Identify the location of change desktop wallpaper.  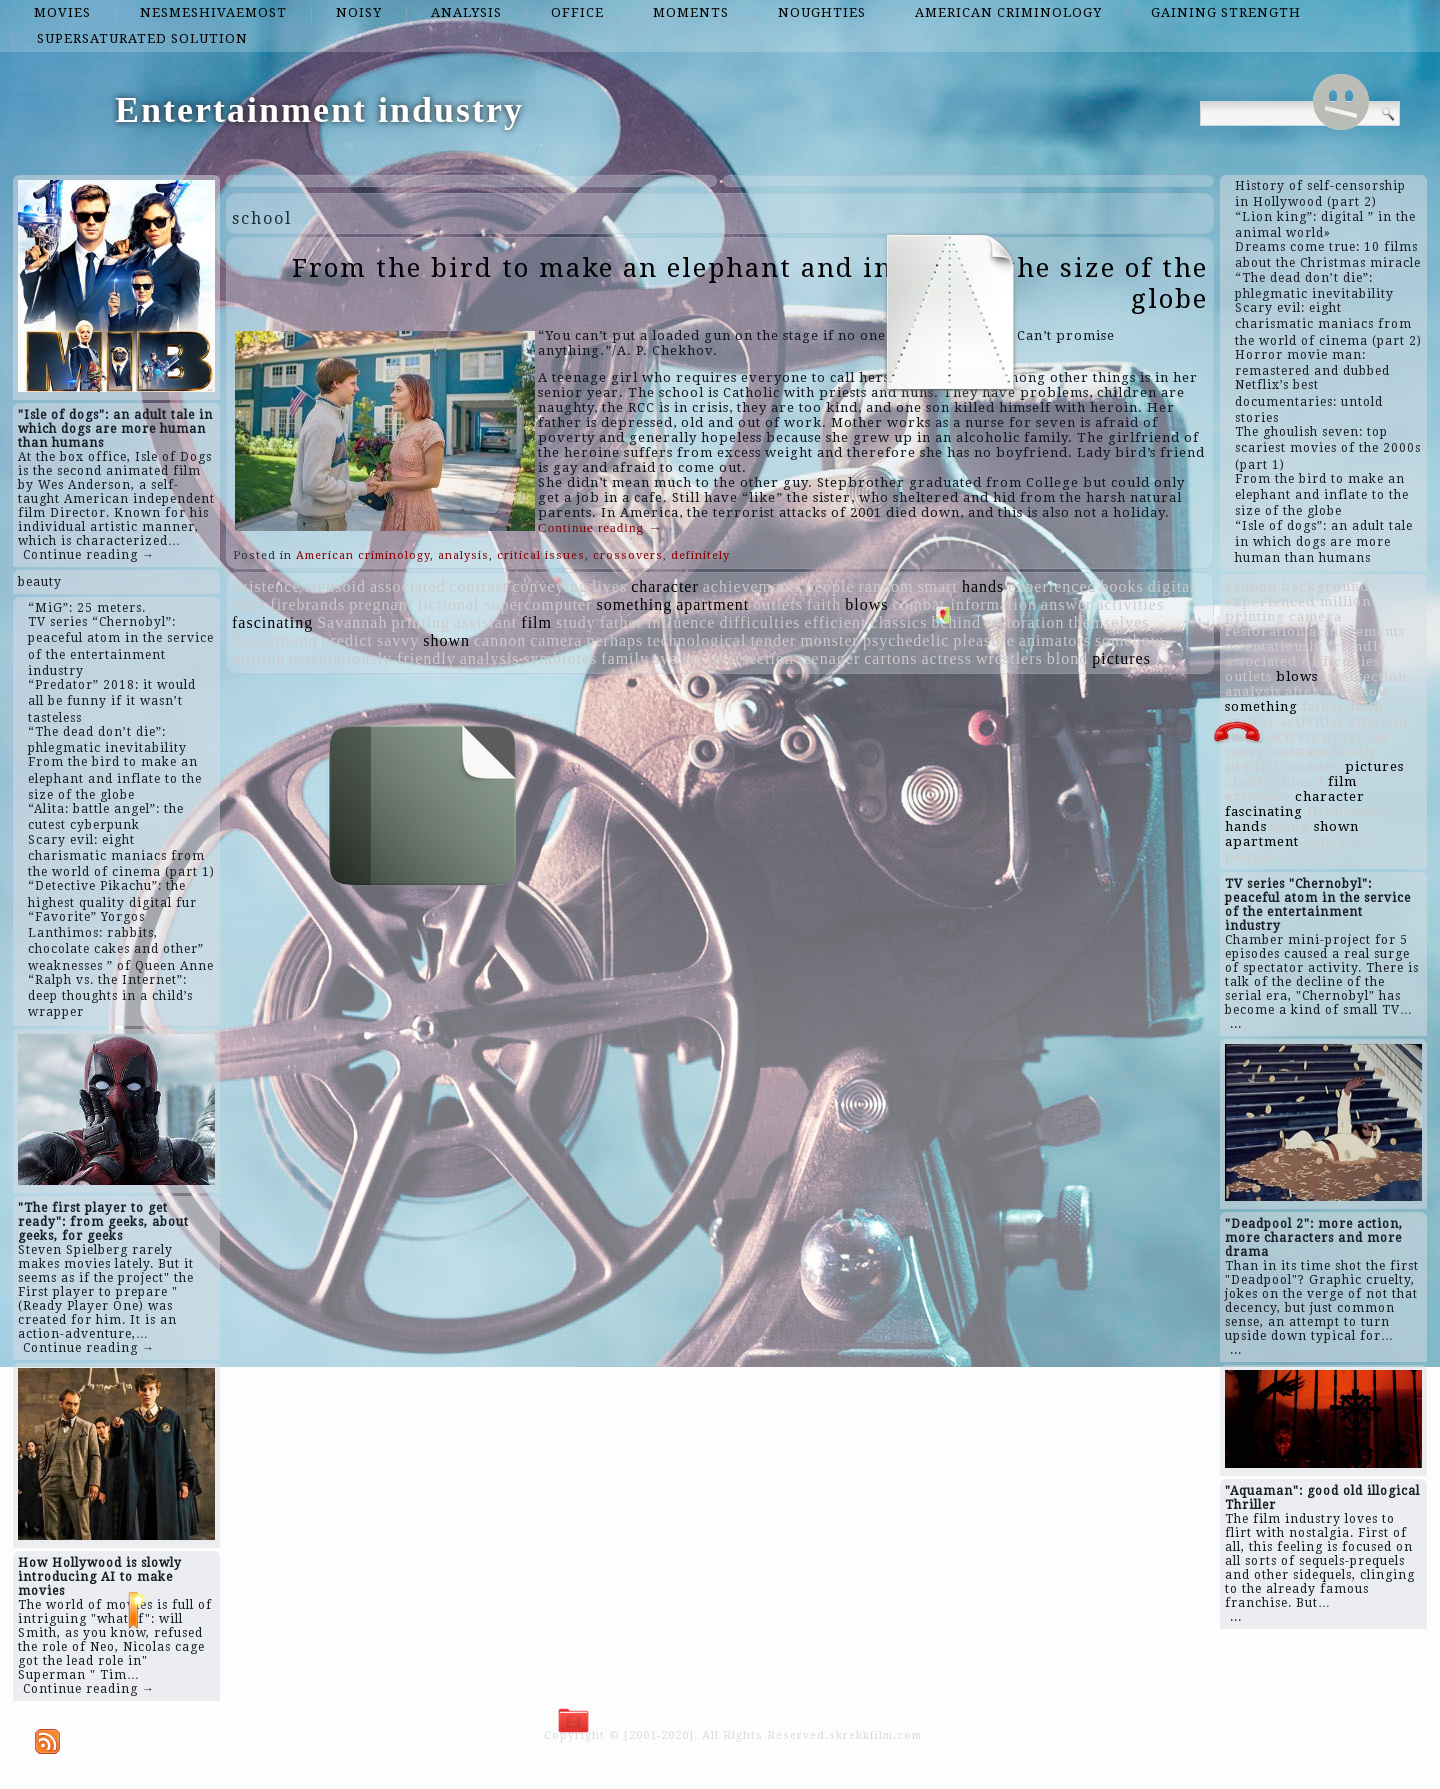
(422, 798).